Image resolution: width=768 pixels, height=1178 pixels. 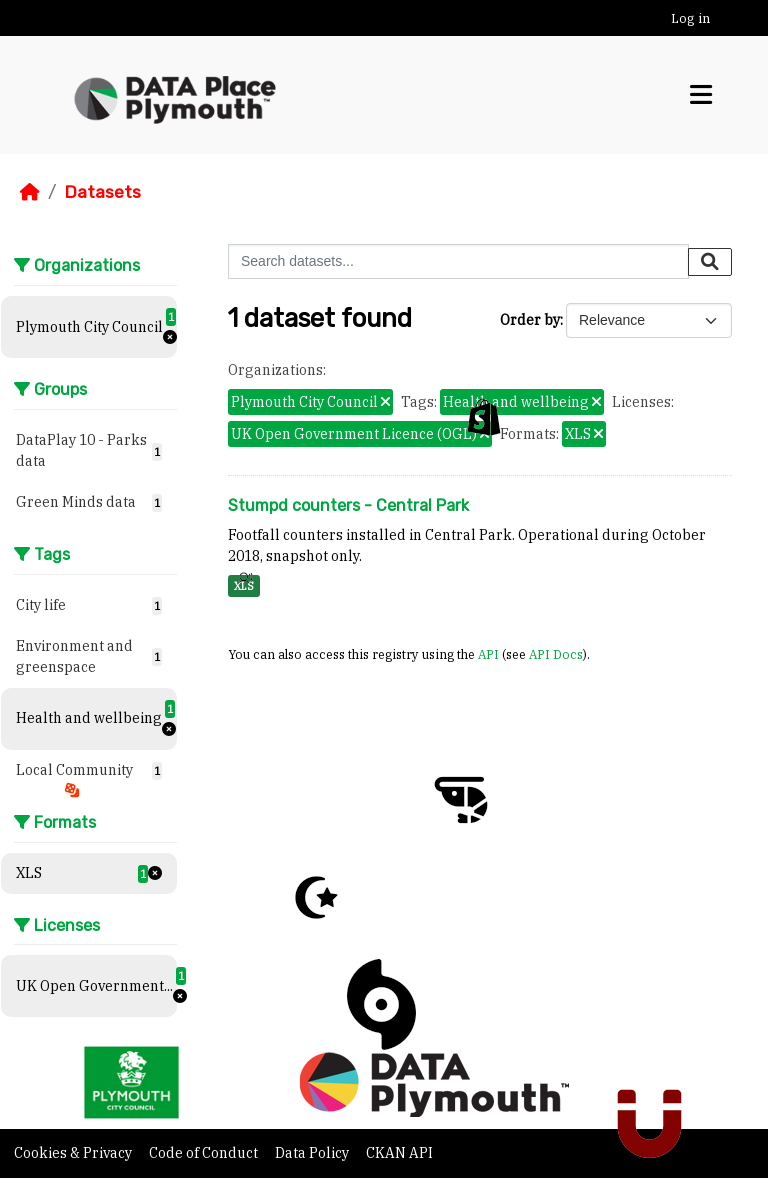 I want to click on open shopify store management, so click(x=484, y=417).